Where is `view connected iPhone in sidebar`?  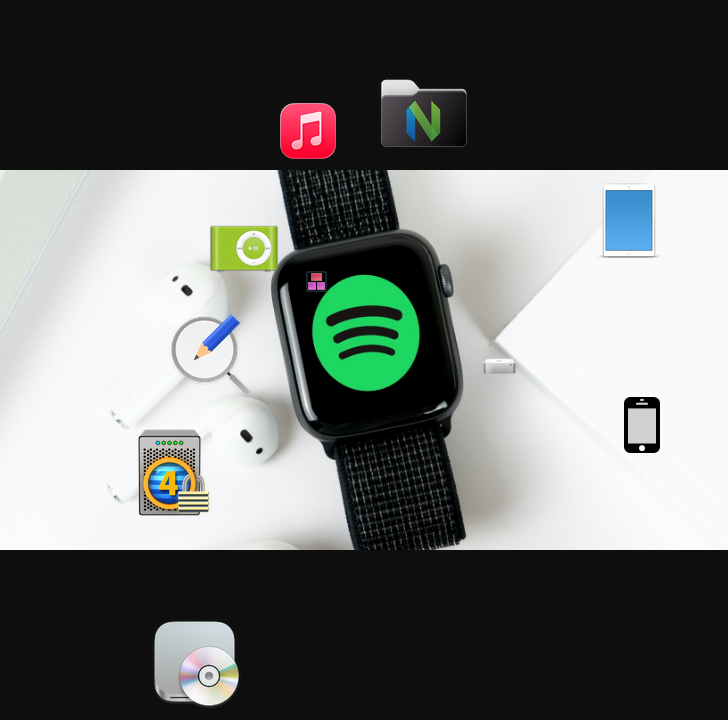
view connected iPhone in sidebar is located at coordinates (642, 425).